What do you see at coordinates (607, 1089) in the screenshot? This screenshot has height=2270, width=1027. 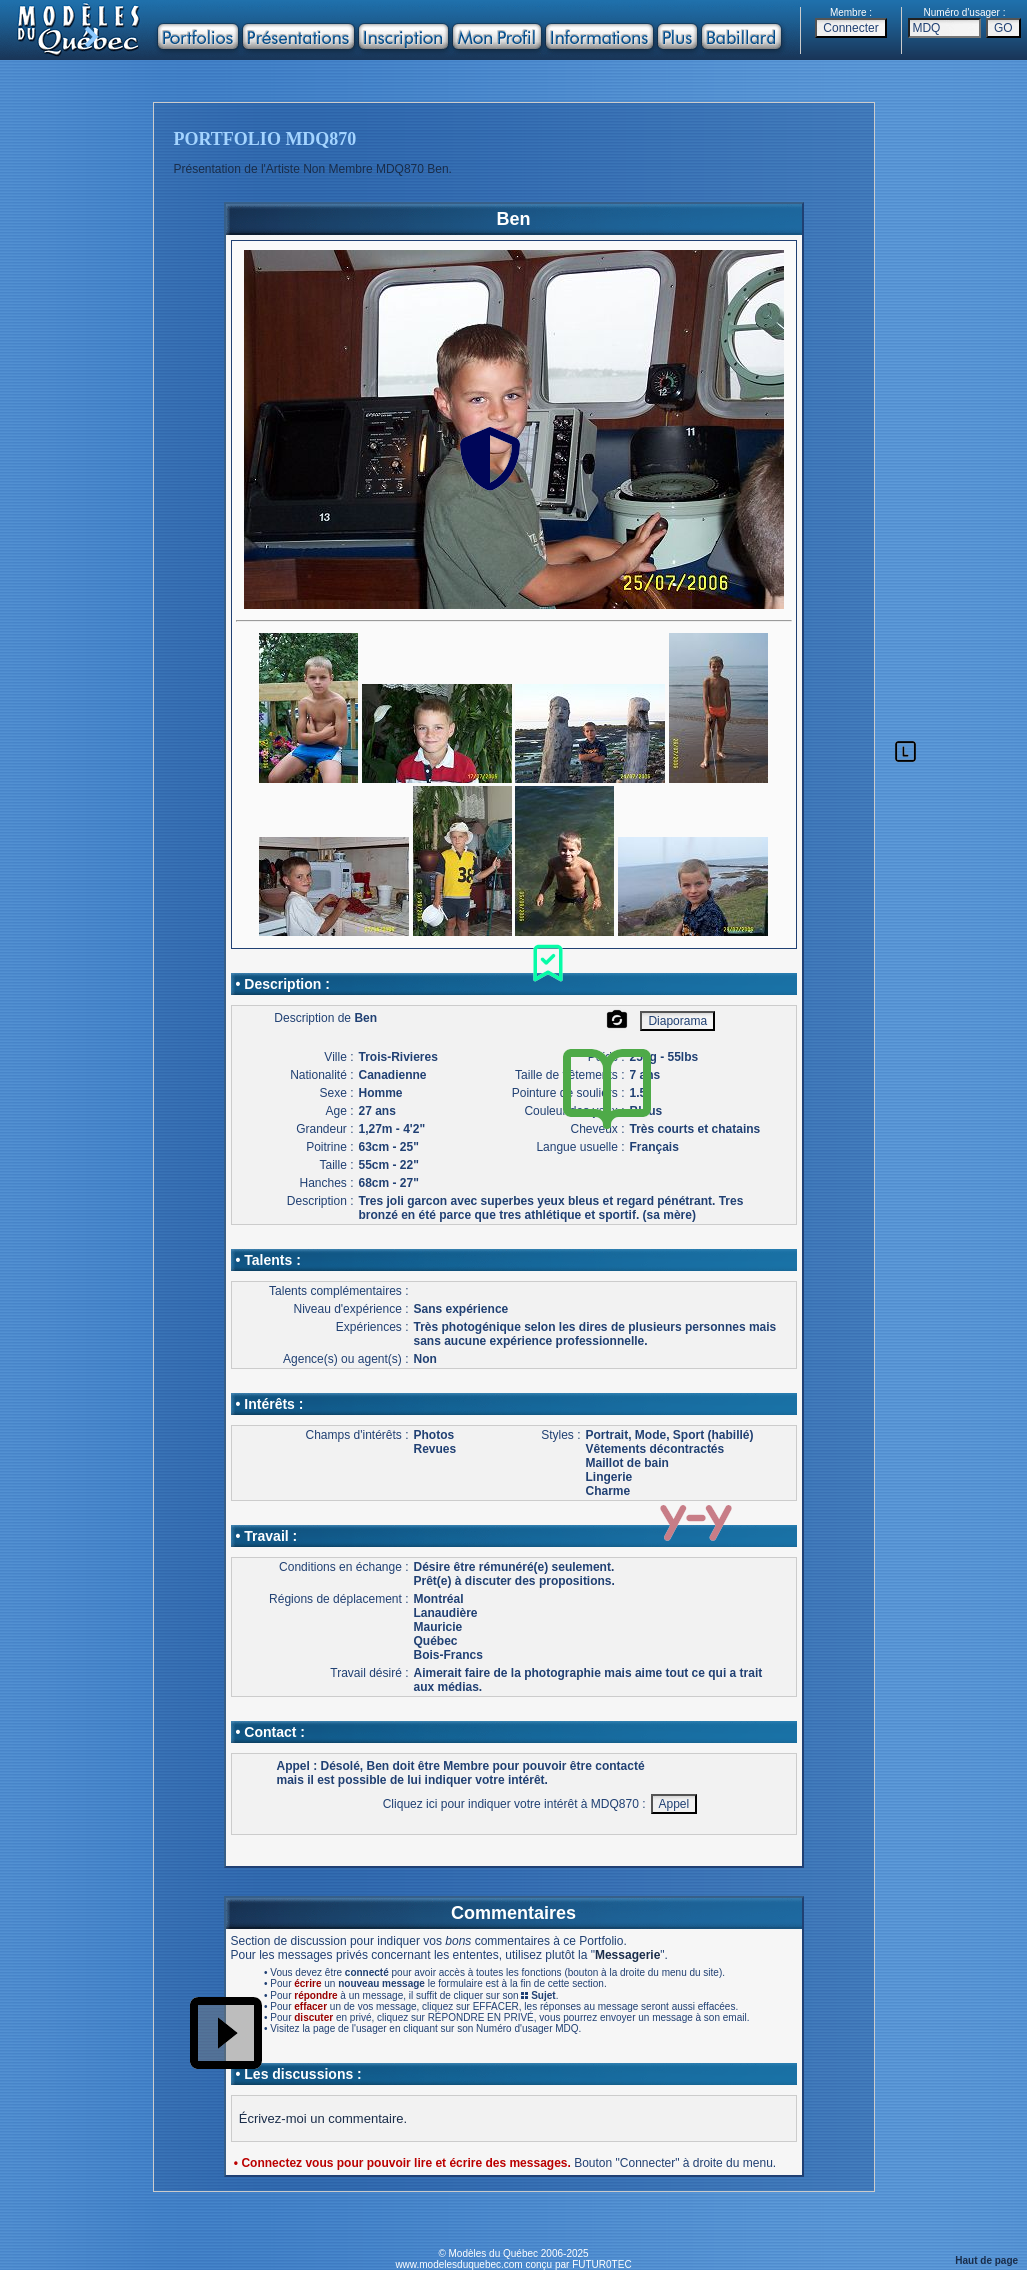 I see `open reading mode or e-reader` at bounding box center [607, 1089].